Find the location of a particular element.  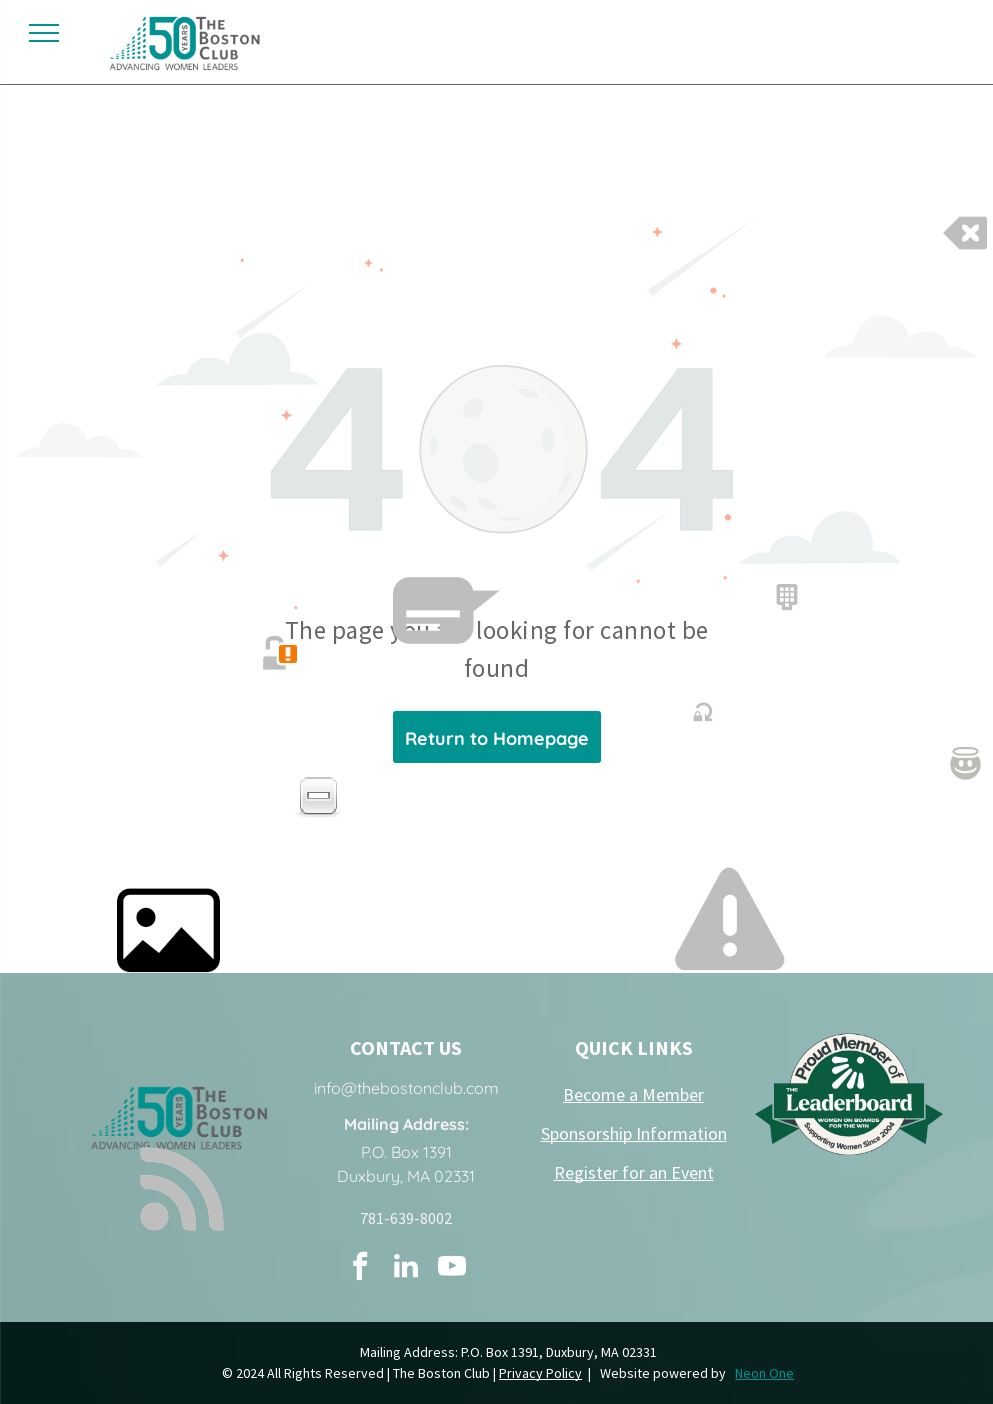

insert angel or innocent emoji in chat is located at coordinates (965, 764).